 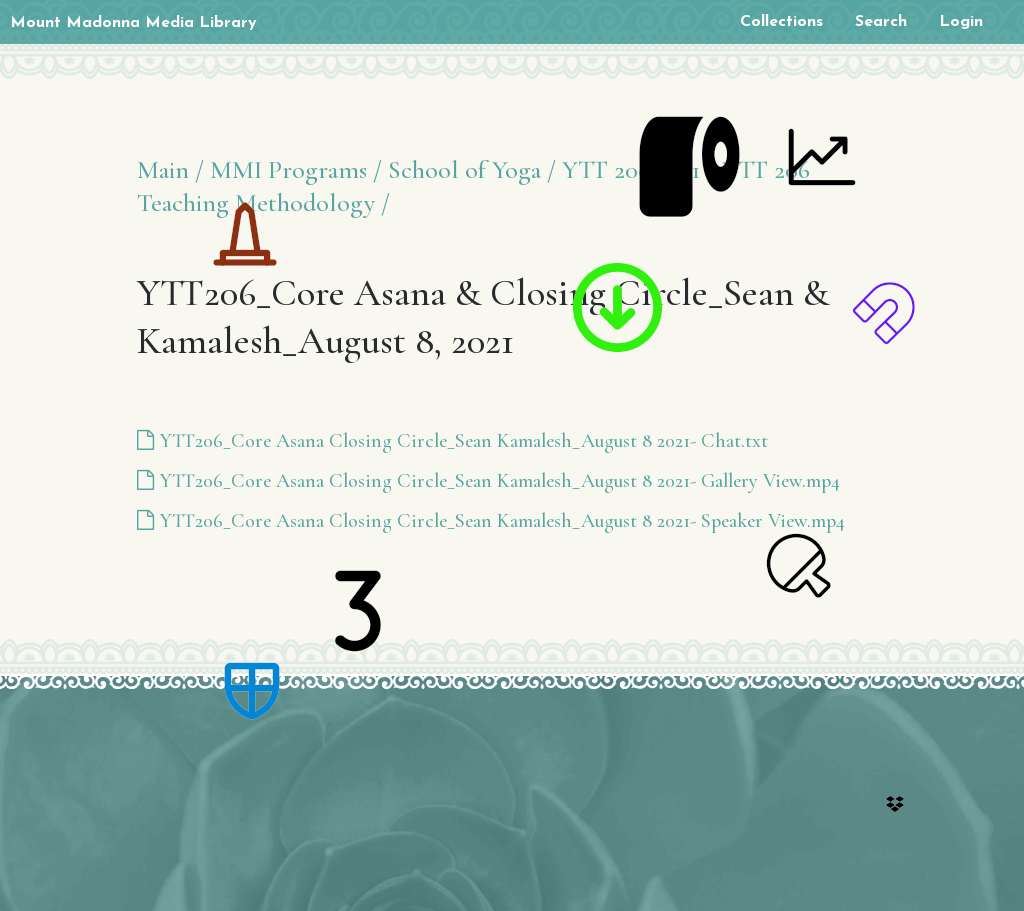 What do you see at coordinates (358, 611) in the screenshot?
I see `indicates step three in a multi-step process` at bounding box center [358, 611].